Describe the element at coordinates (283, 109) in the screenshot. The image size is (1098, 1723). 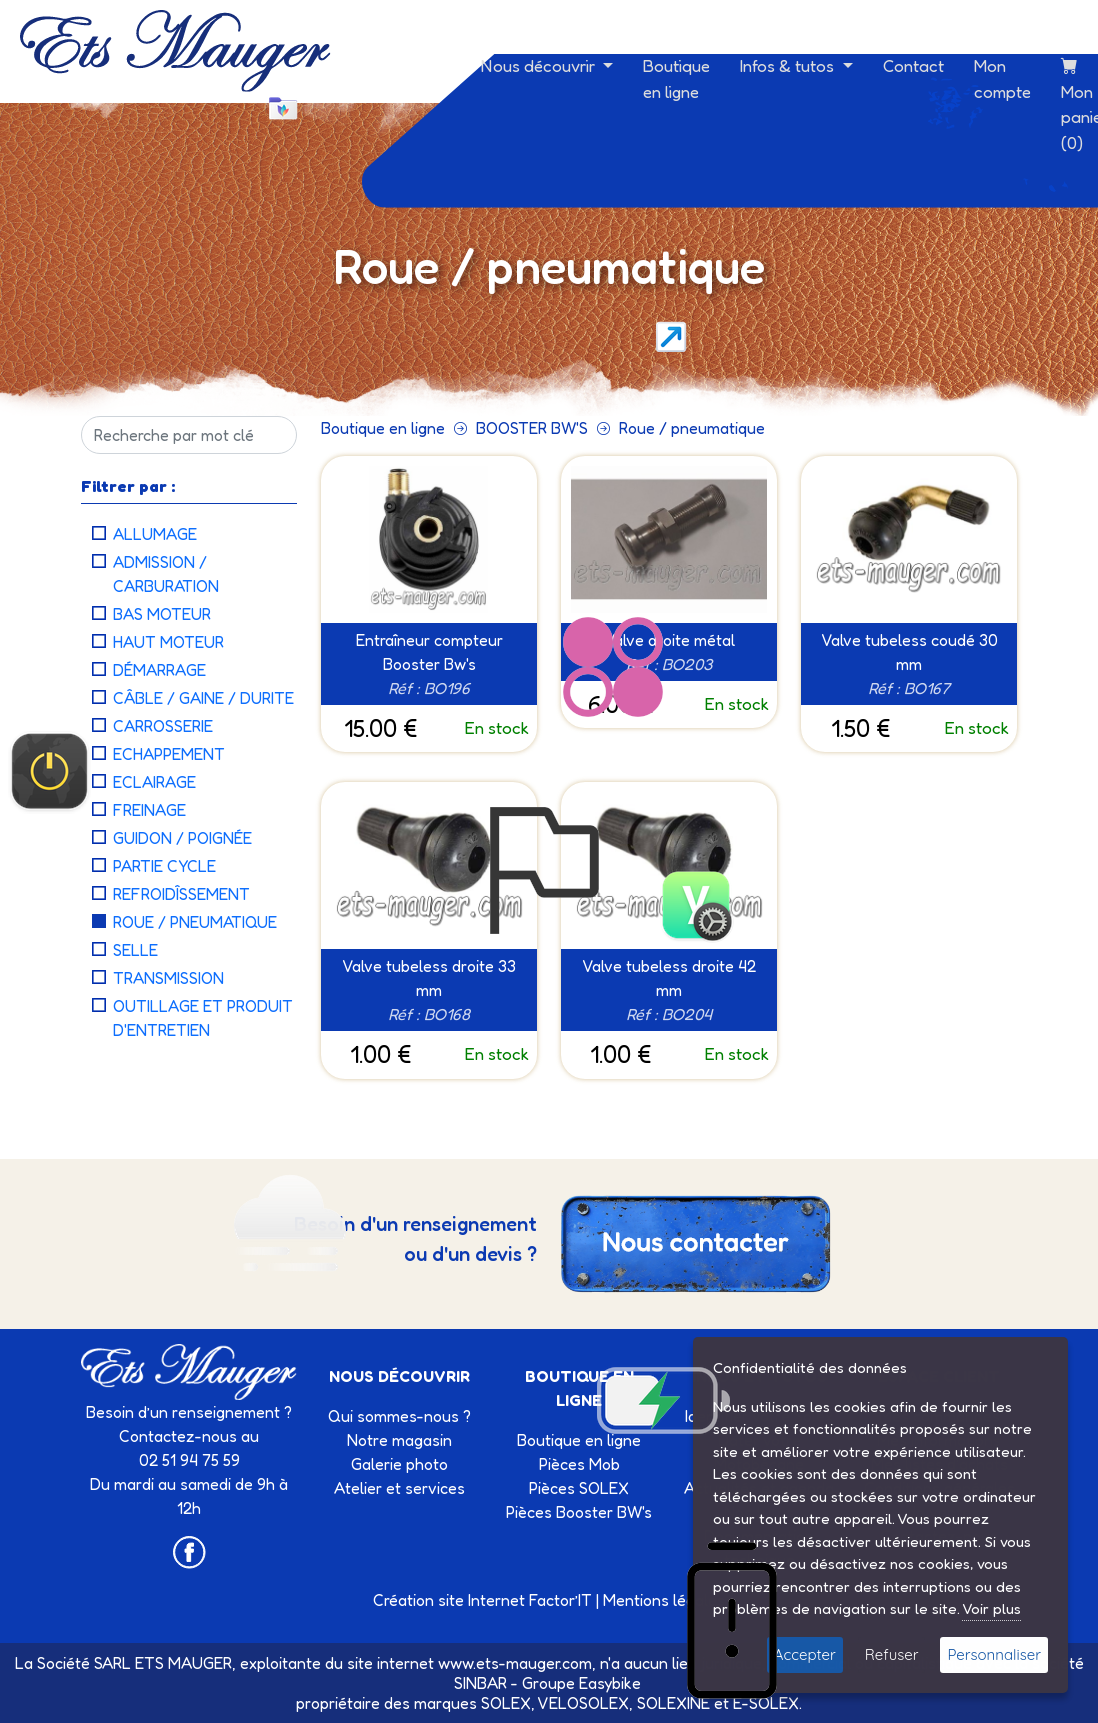
I see `open mindnode documents folder` at that location.